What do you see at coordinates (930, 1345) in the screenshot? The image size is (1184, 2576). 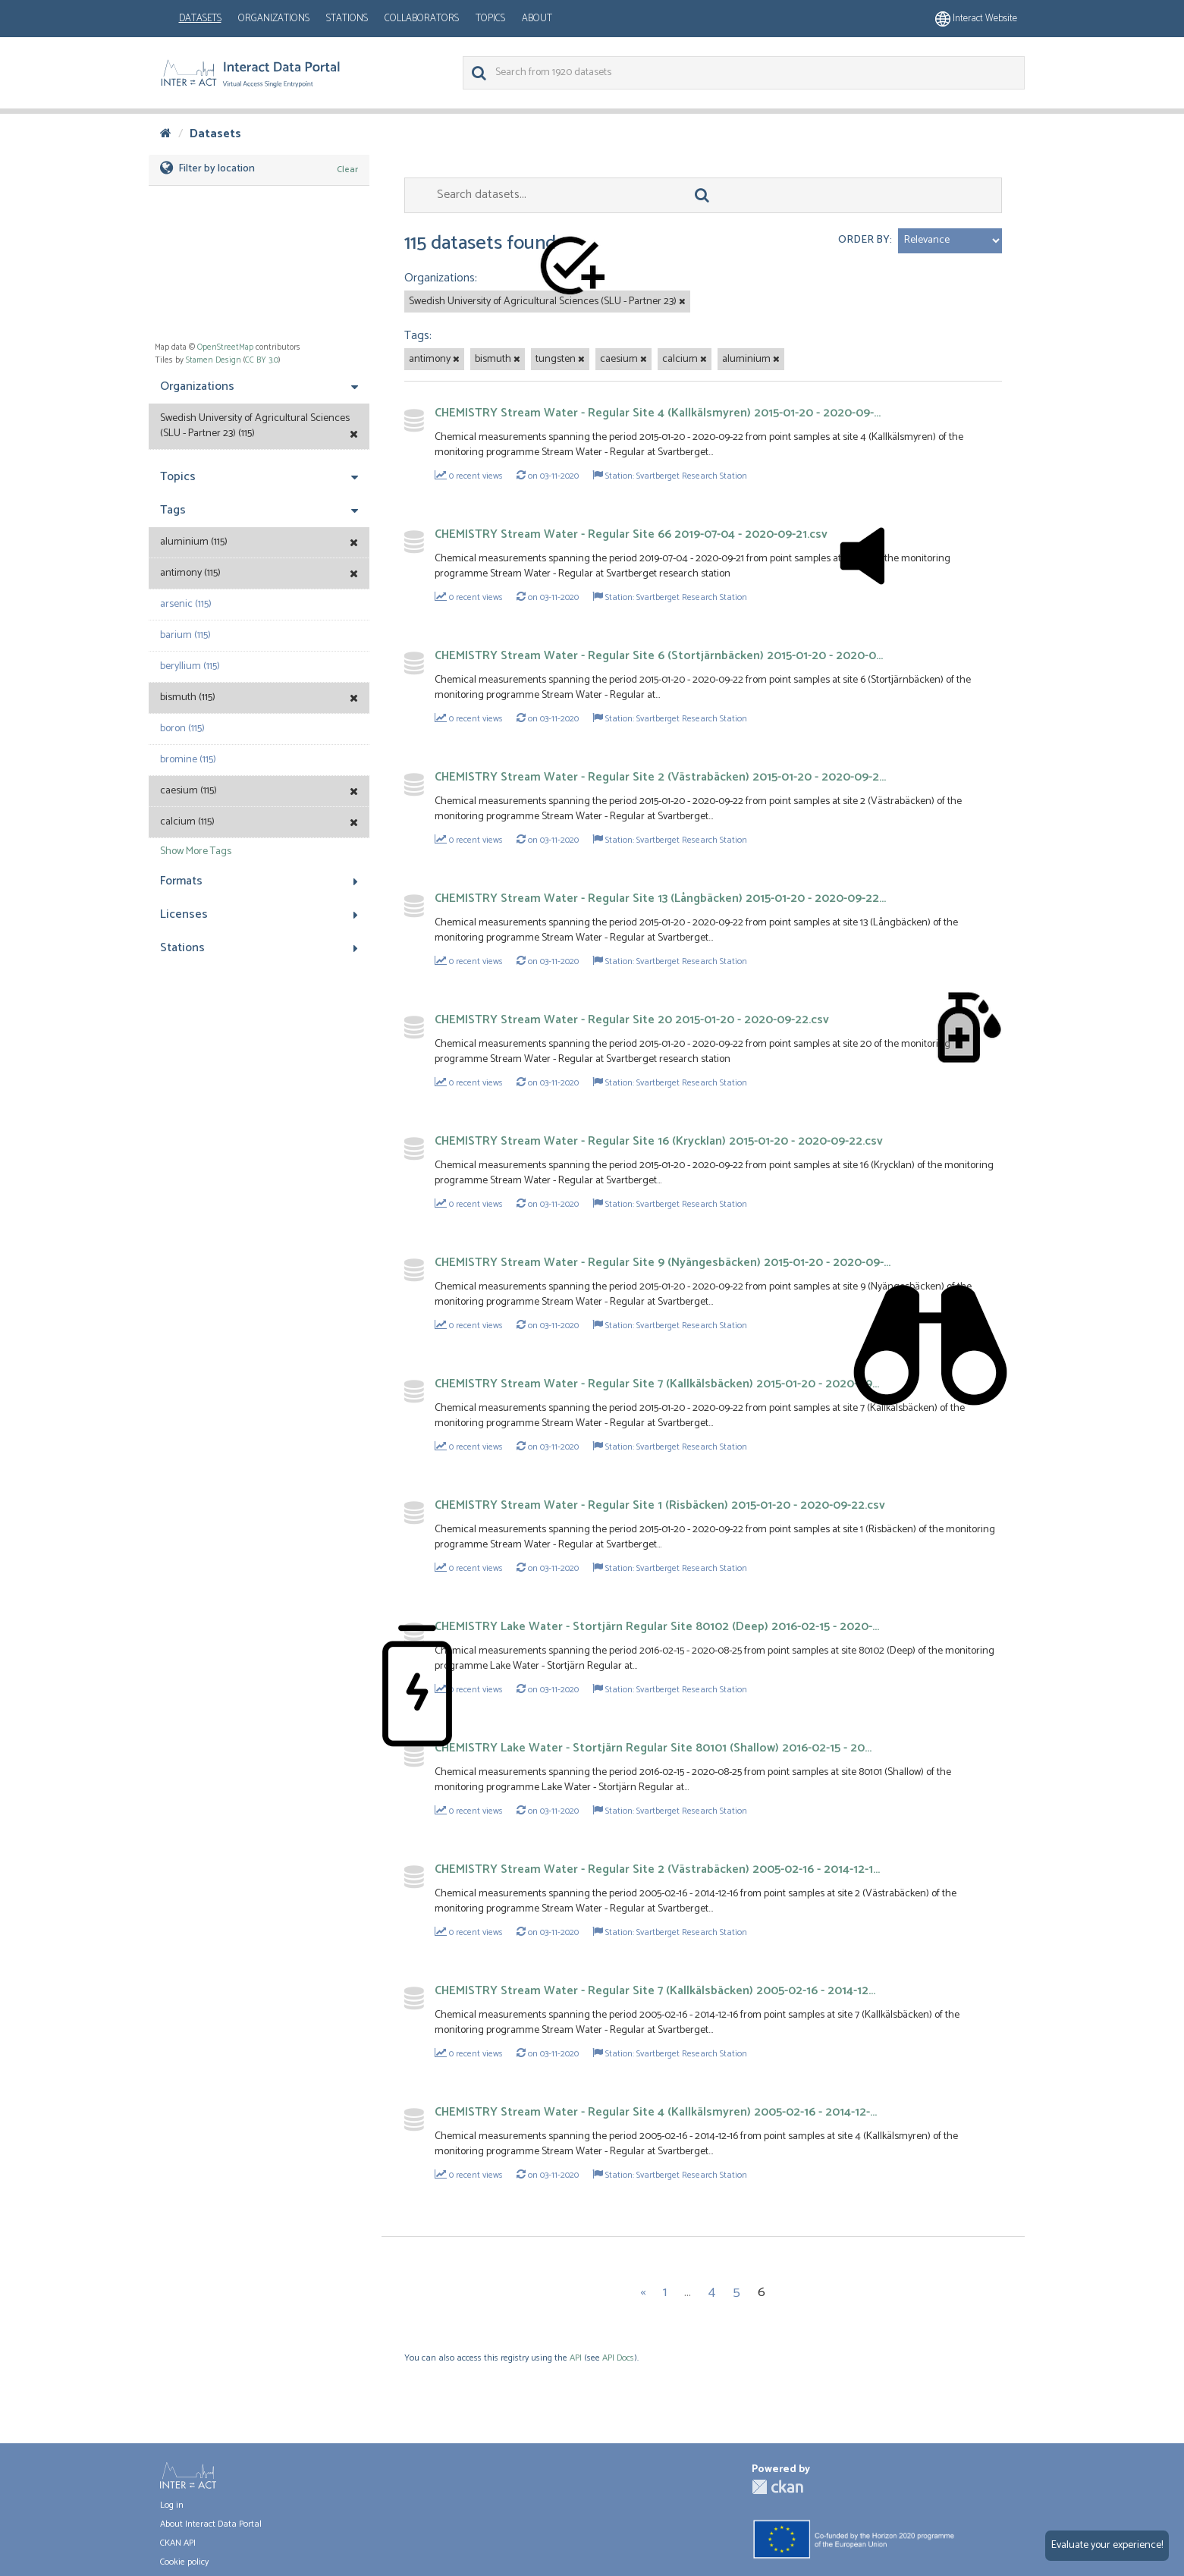 I see `search or explore content` at bounding box center [930, 1345].